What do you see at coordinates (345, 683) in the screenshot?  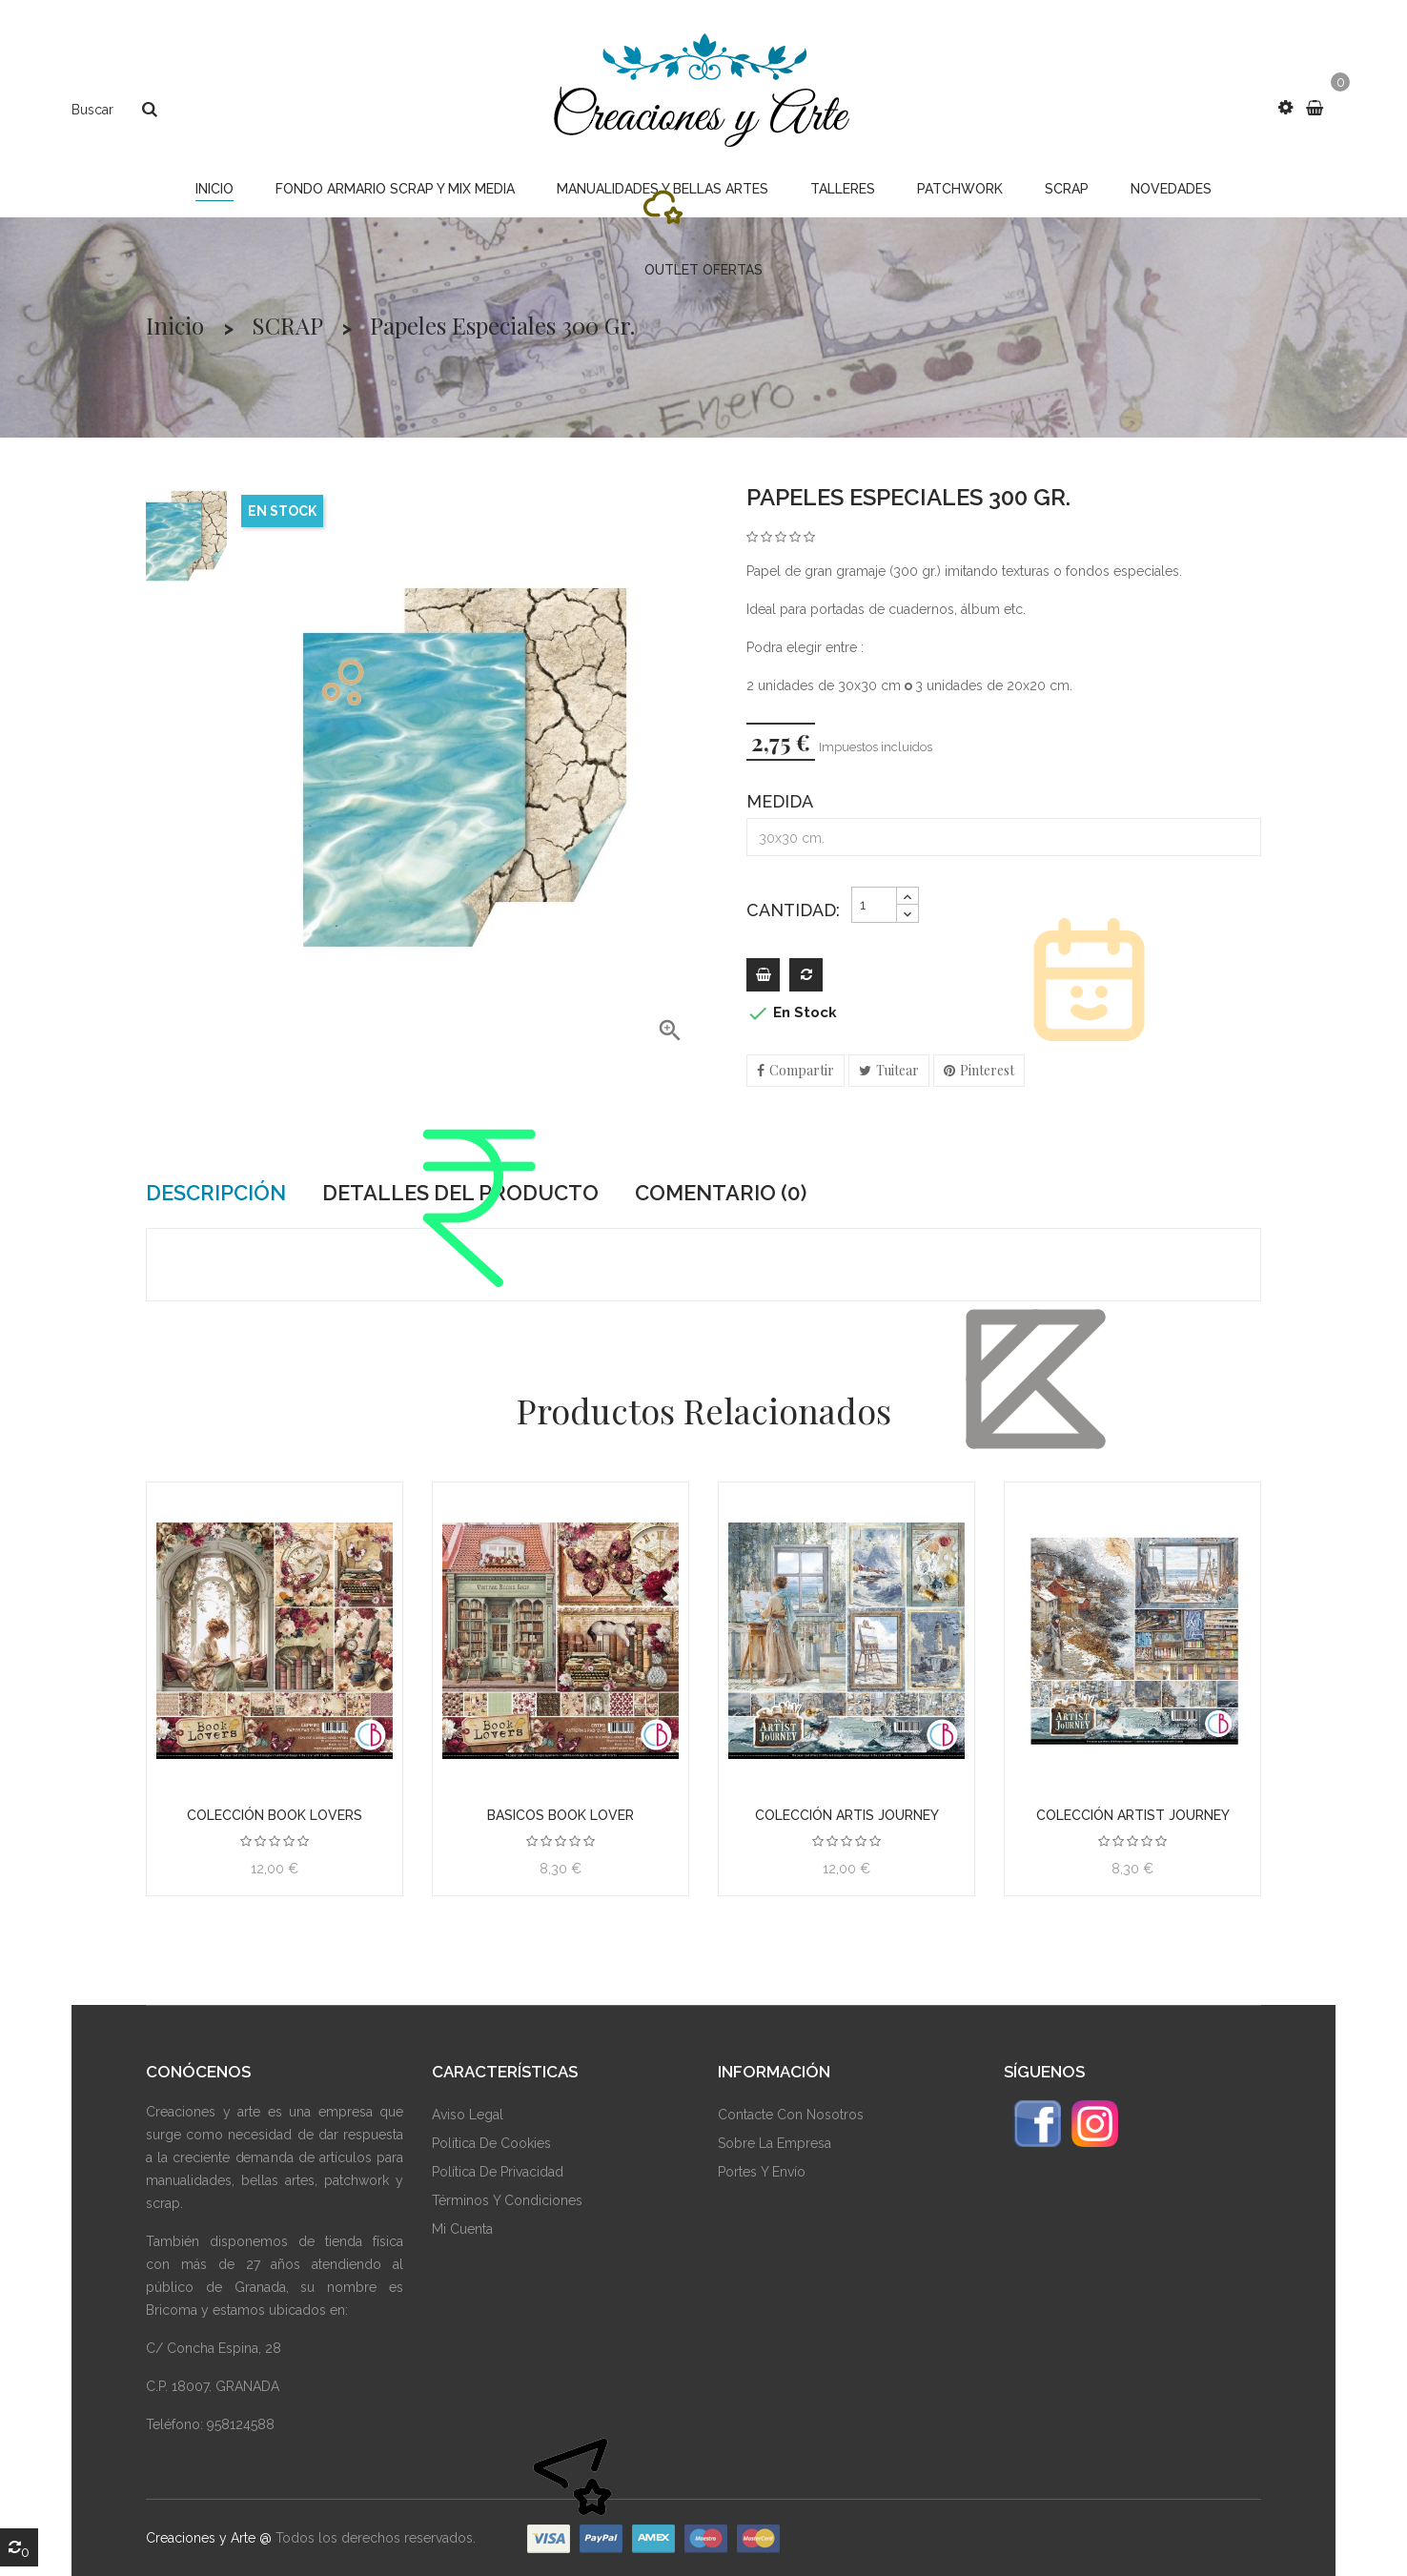 I see `view bubble chart data visualization` at bounding box center [345, 683].